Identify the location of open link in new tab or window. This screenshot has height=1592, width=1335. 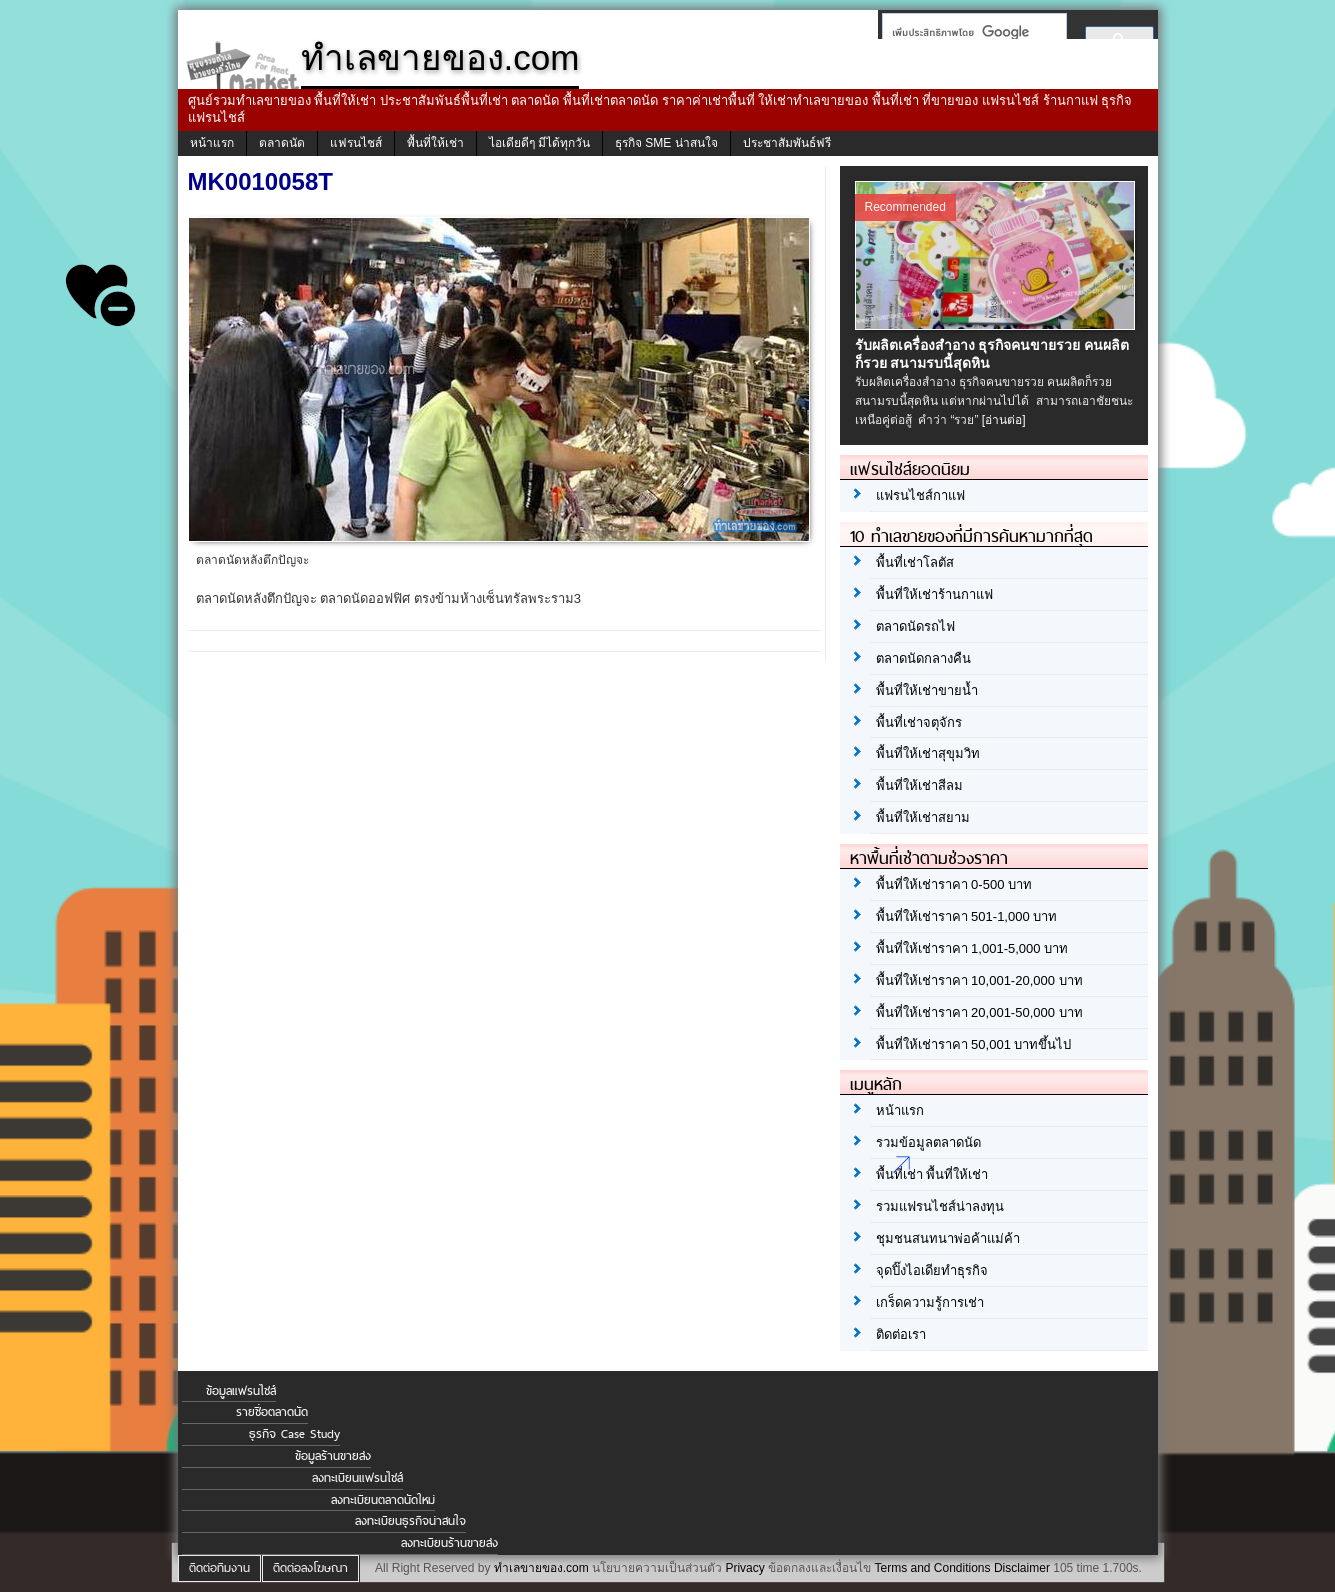
(901, 1164).